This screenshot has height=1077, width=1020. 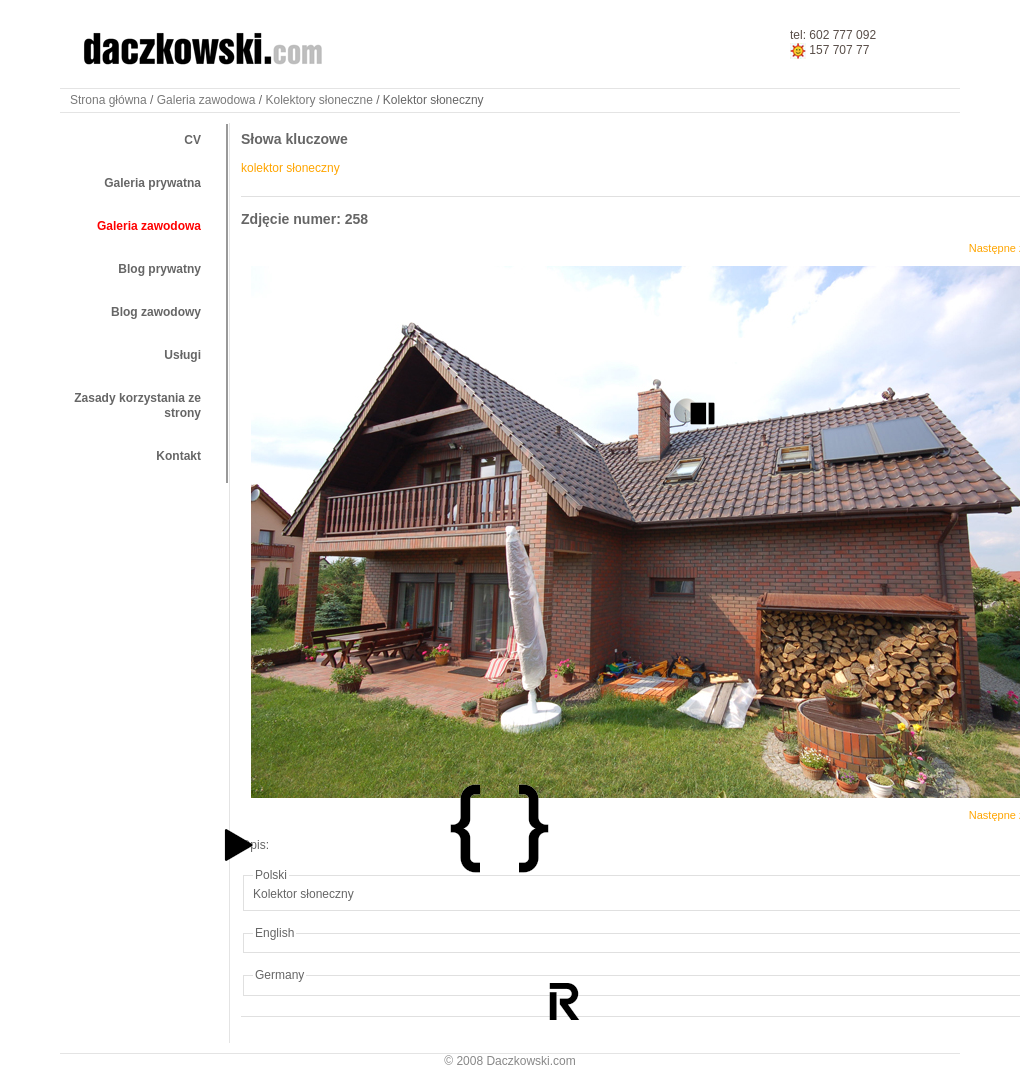 I want to click on open the Revolut banking app, so click(x=564, y=1001).